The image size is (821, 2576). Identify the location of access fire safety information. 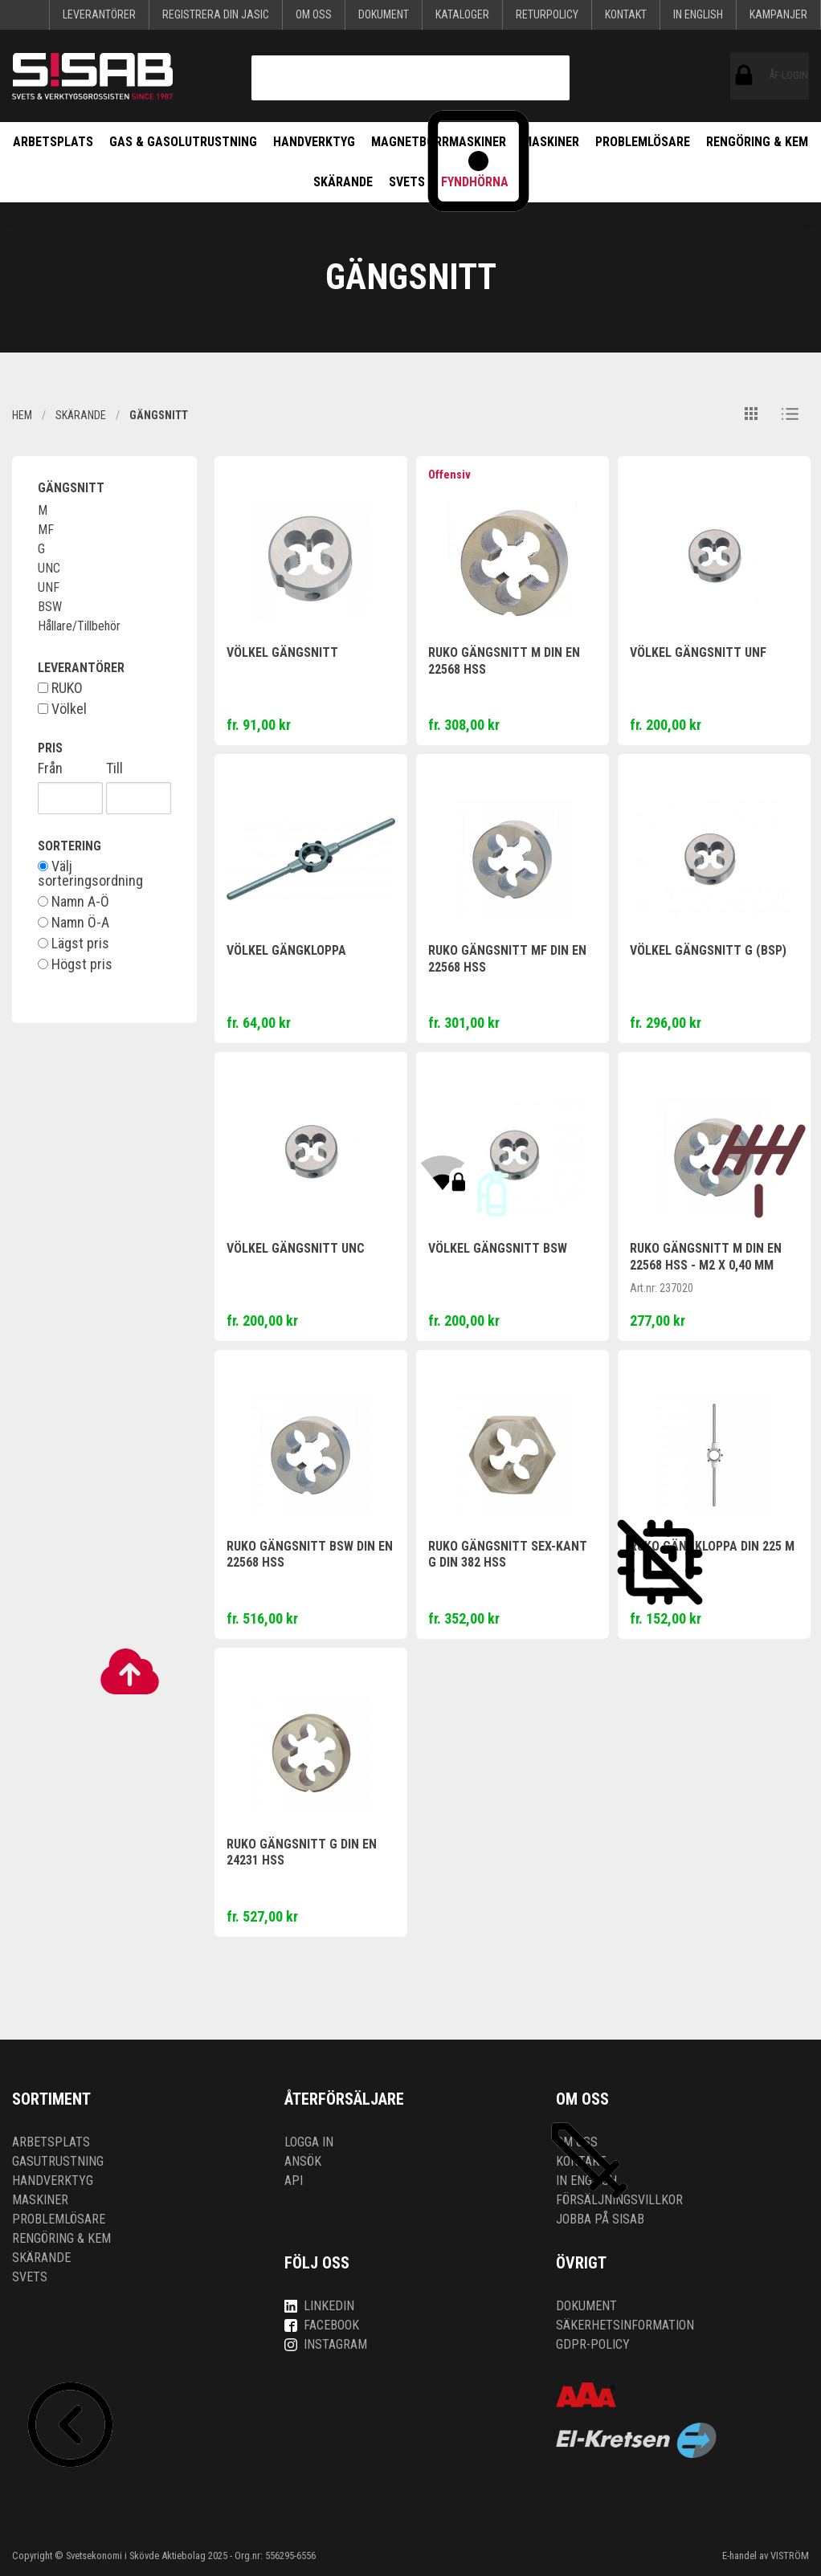
(494, 1194).